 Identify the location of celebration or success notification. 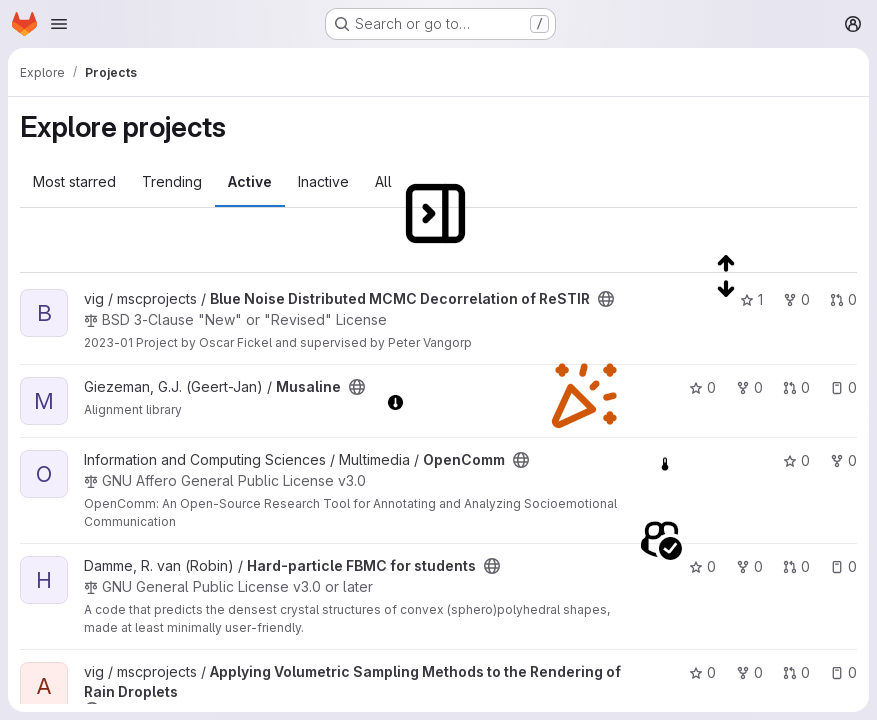
(586, 394).